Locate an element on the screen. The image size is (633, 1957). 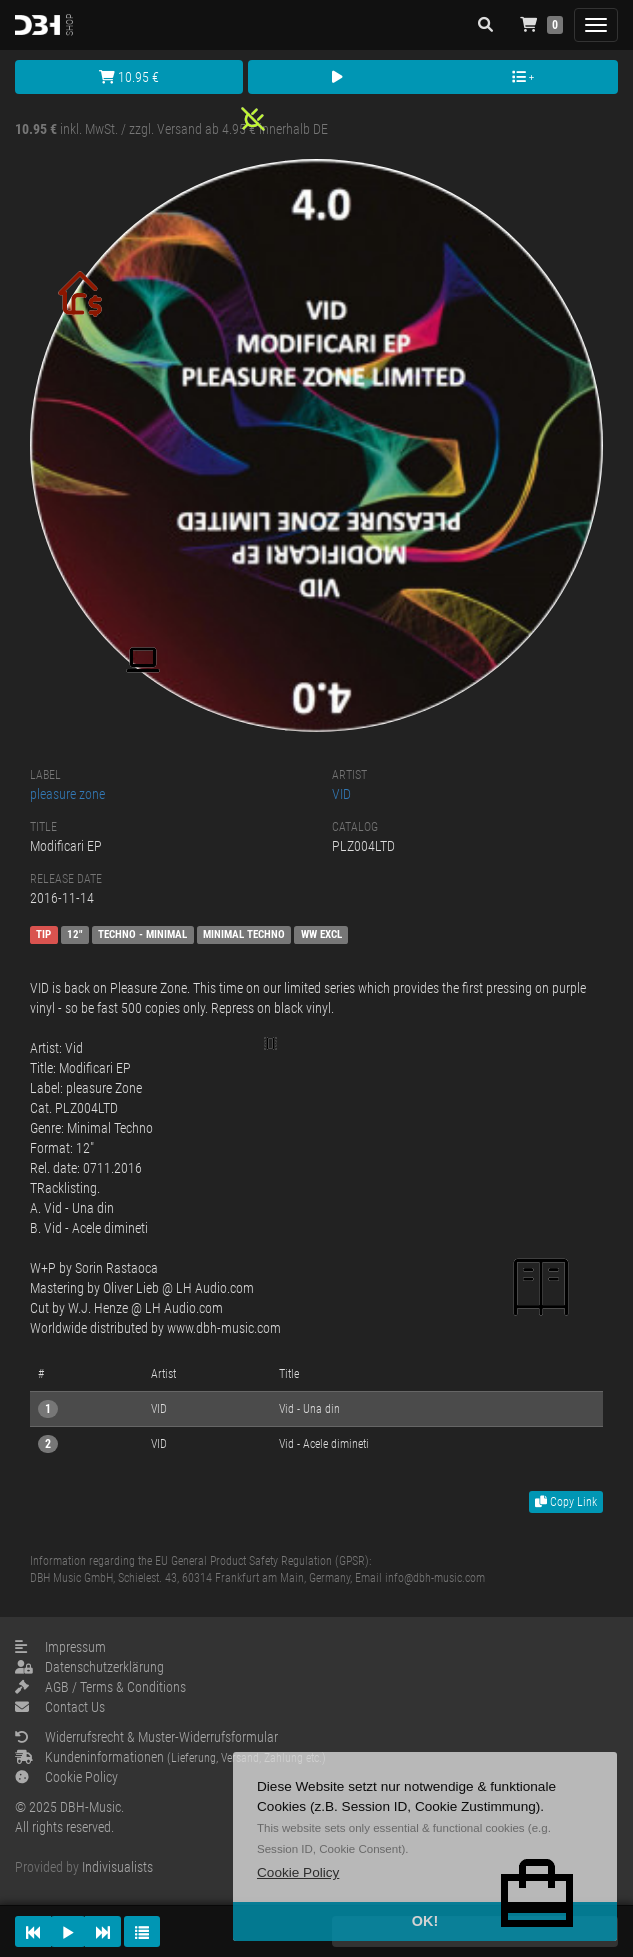
view container or box element is located at coordinates (270, 1043).